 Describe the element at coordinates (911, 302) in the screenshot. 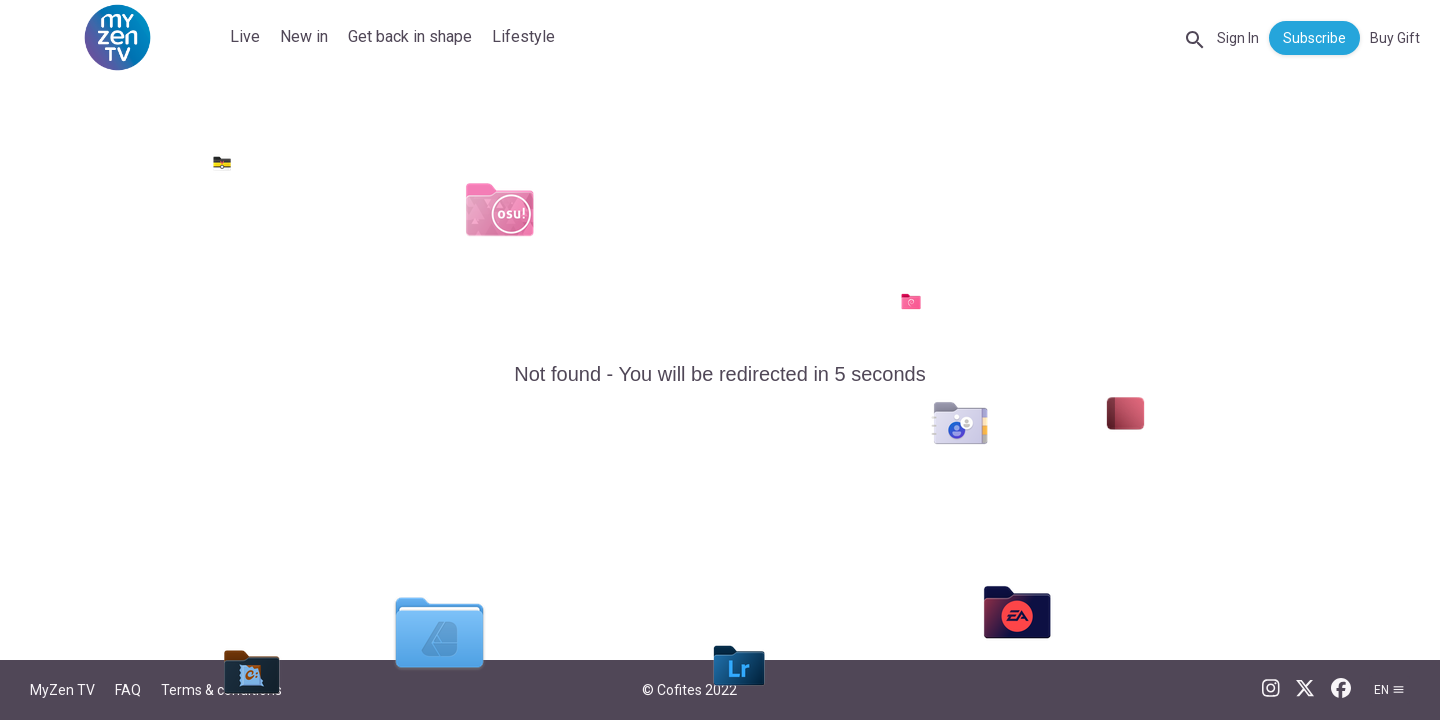

I see `folder containing debian linux files` at that location.